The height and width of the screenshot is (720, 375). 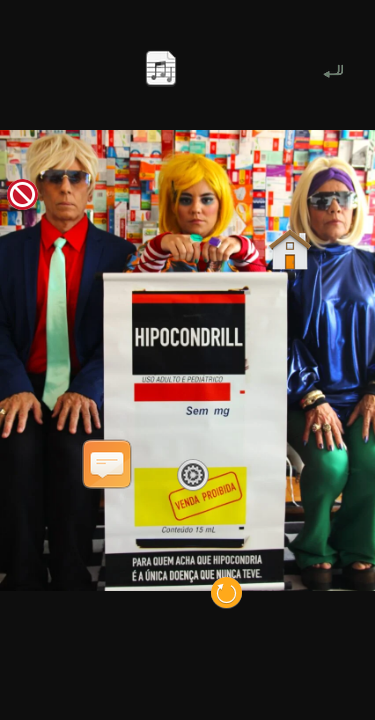 What do you see at coordinates (333, 70) in the screenshot?
I see `reply to all recipients of an email` at bounding box center [333, 70].